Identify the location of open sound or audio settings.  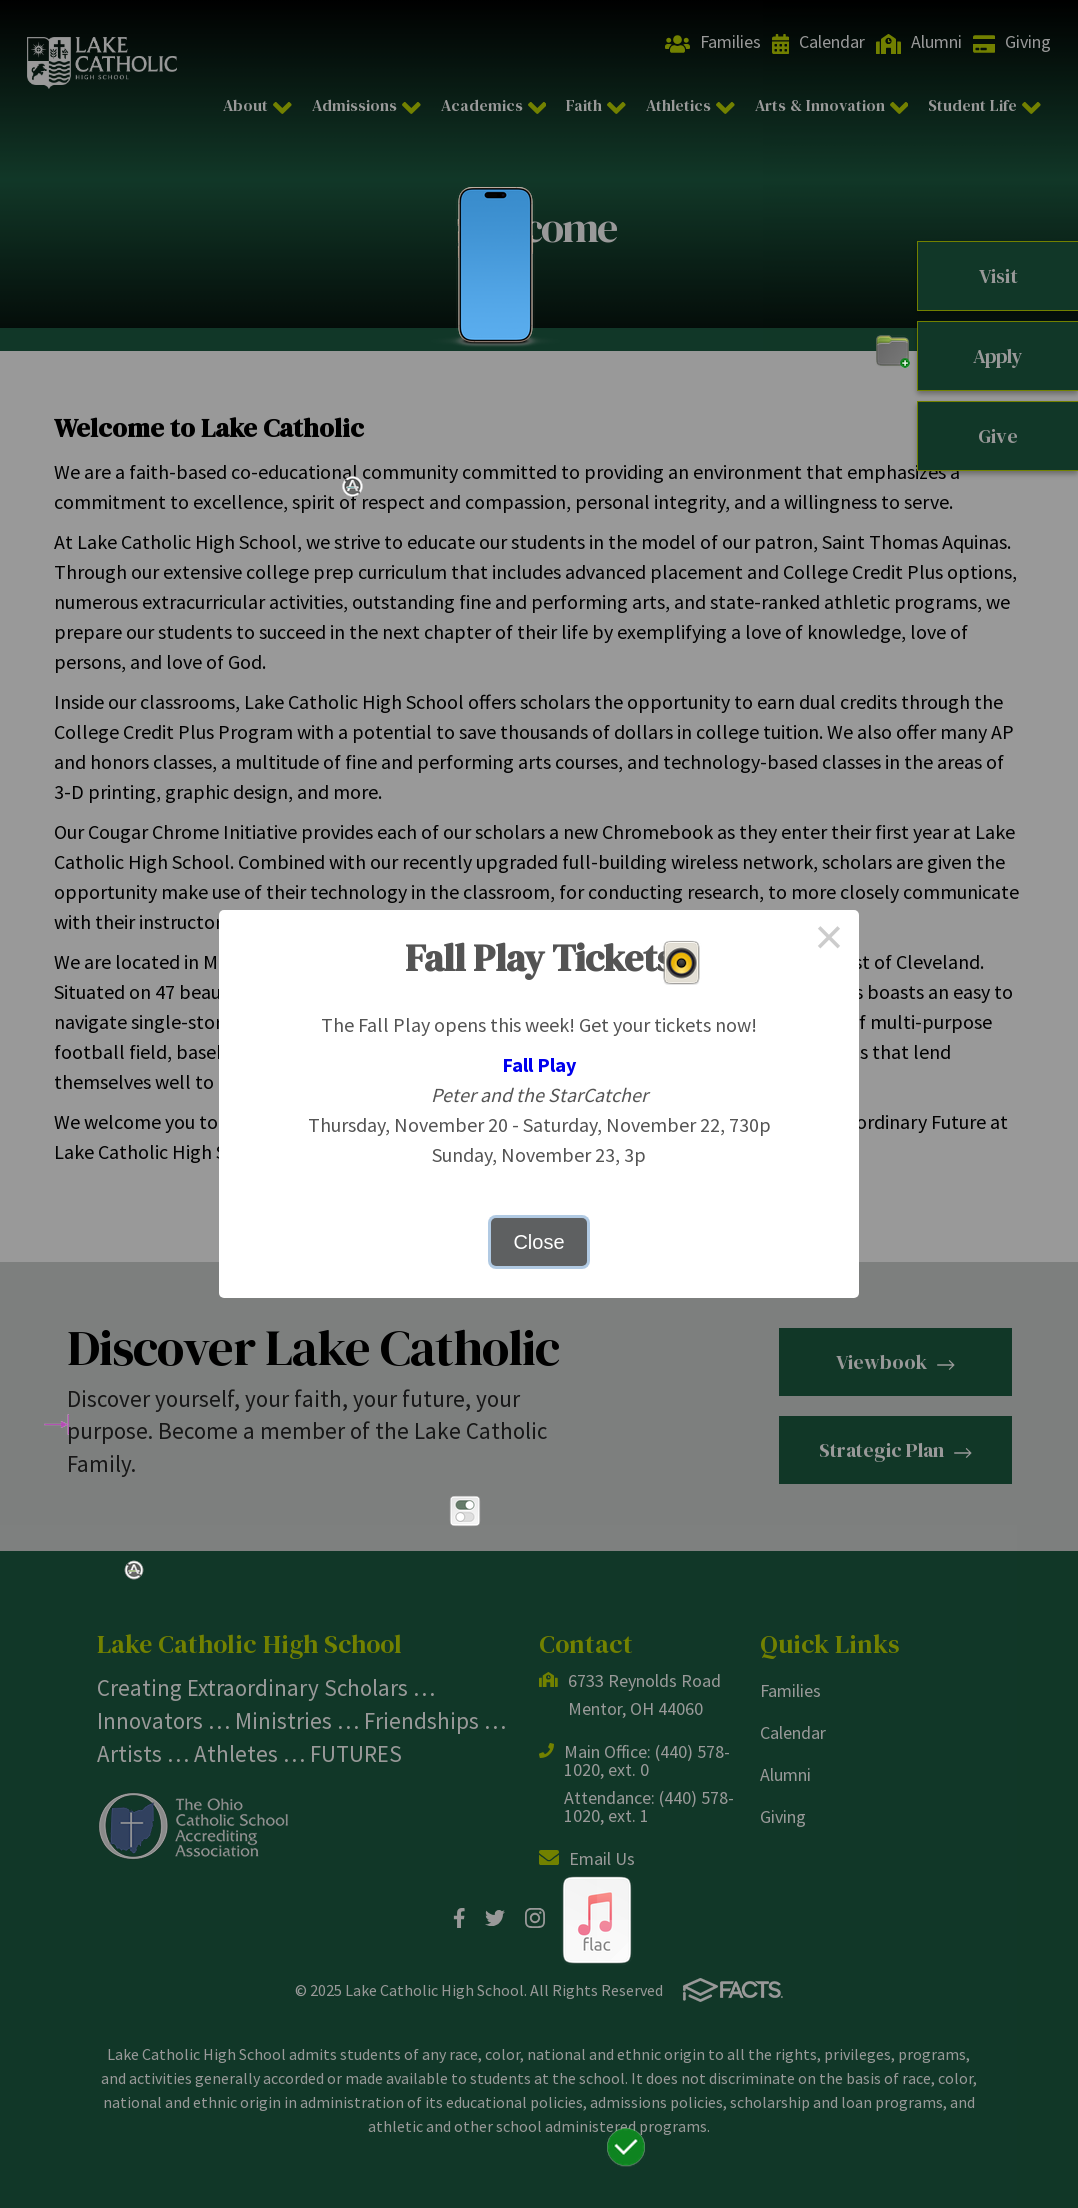
(681, 962).